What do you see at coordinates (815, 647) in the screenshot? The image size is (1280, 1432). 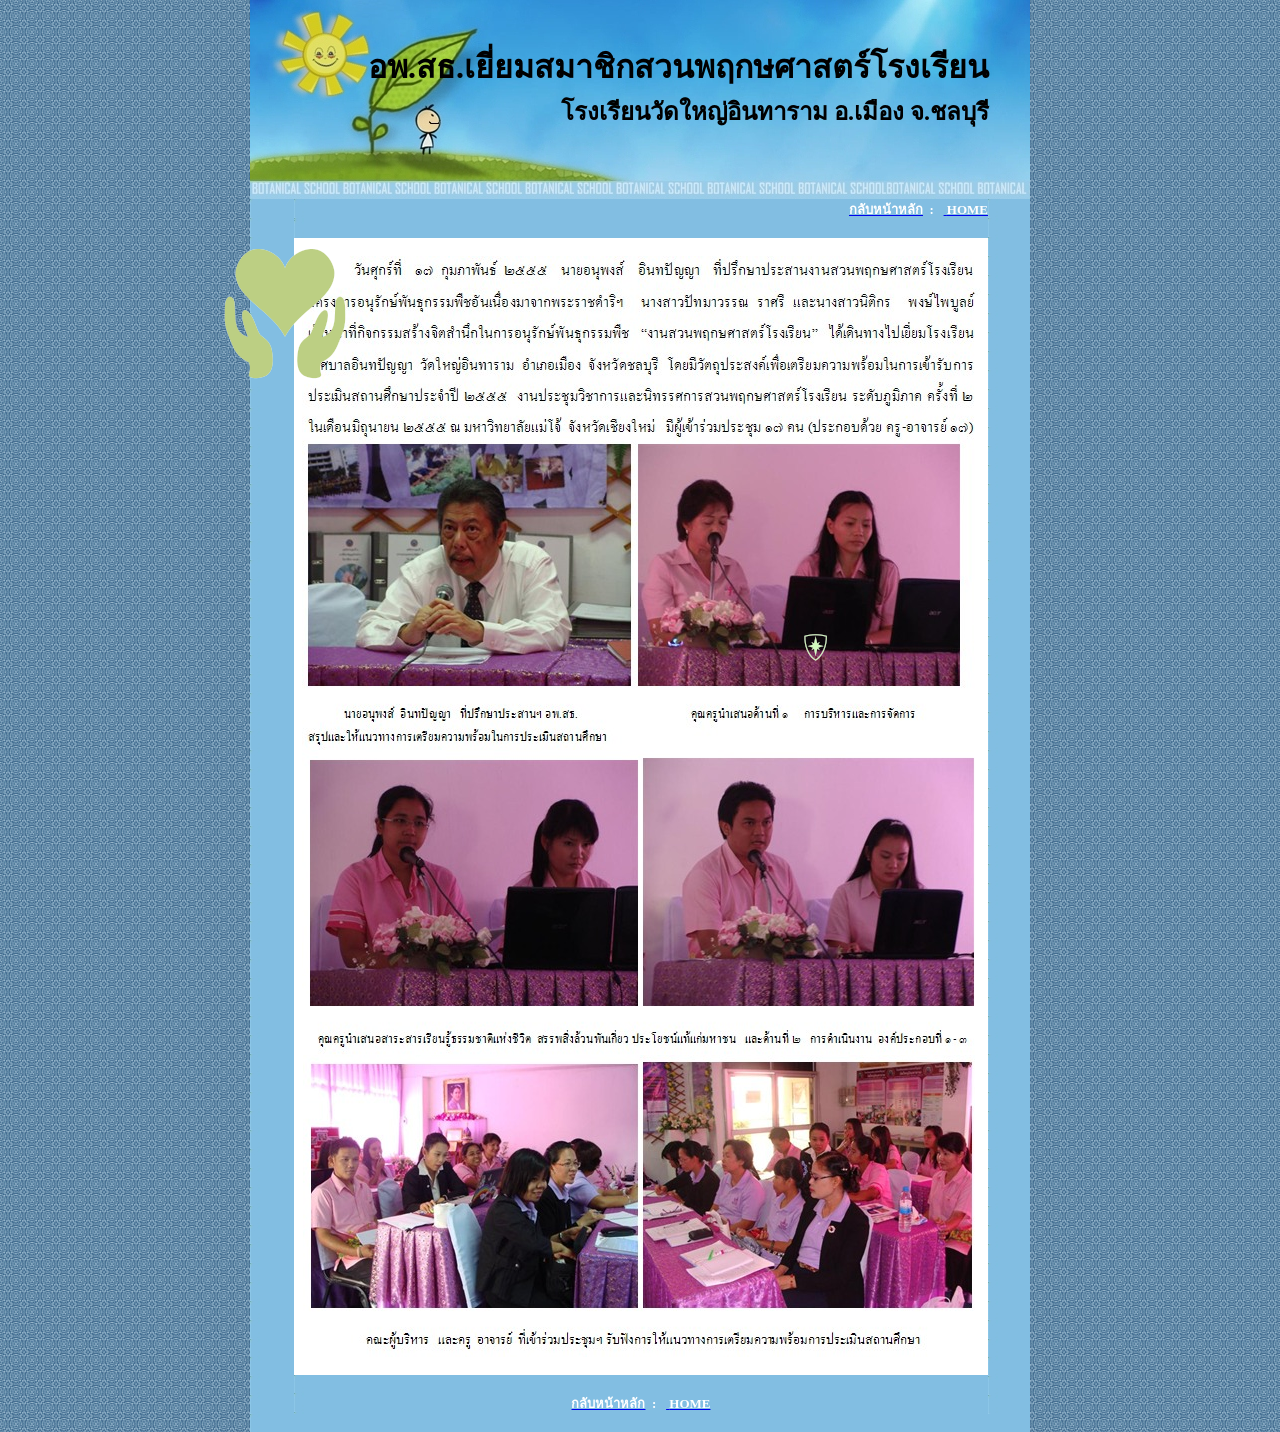 I see `activate shield or defense mode` at bounding box center [815, 647].